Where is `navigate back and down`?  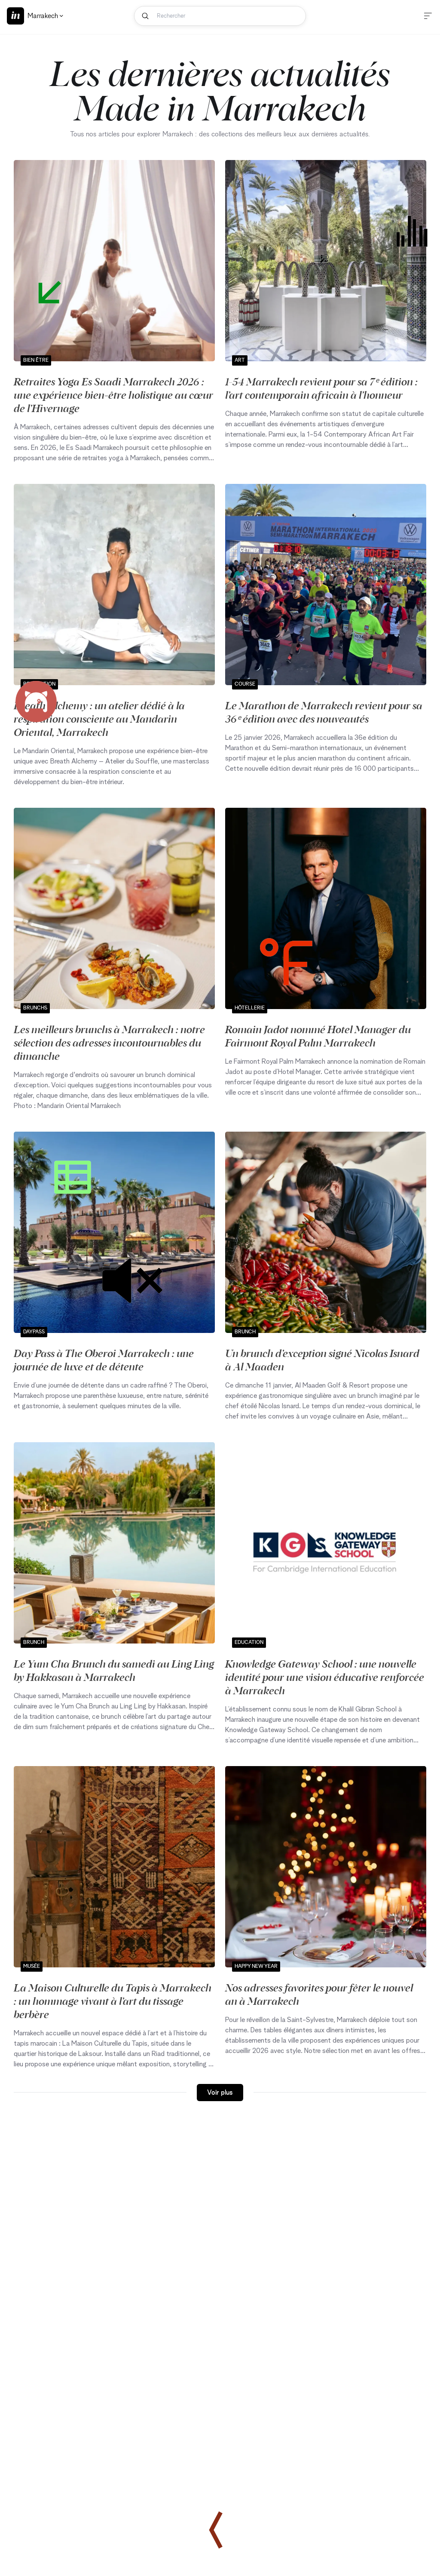 navigate back and down is located at coordinates (48, 294).